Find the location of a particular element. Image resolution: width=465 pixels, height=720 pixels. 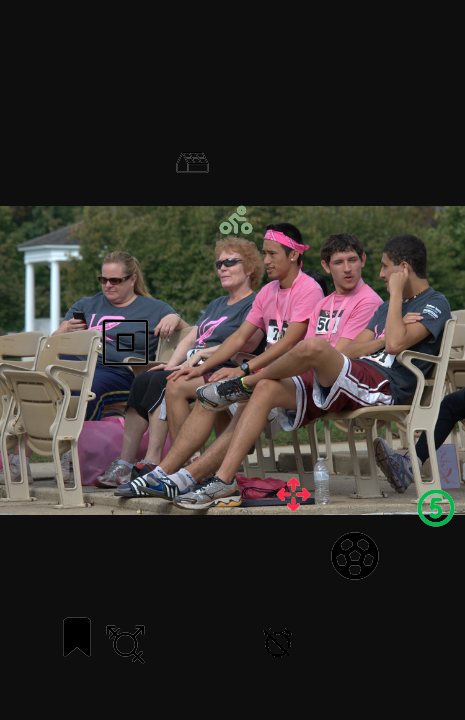

access cycling or bike-related features is located at coordinates (236, 221).